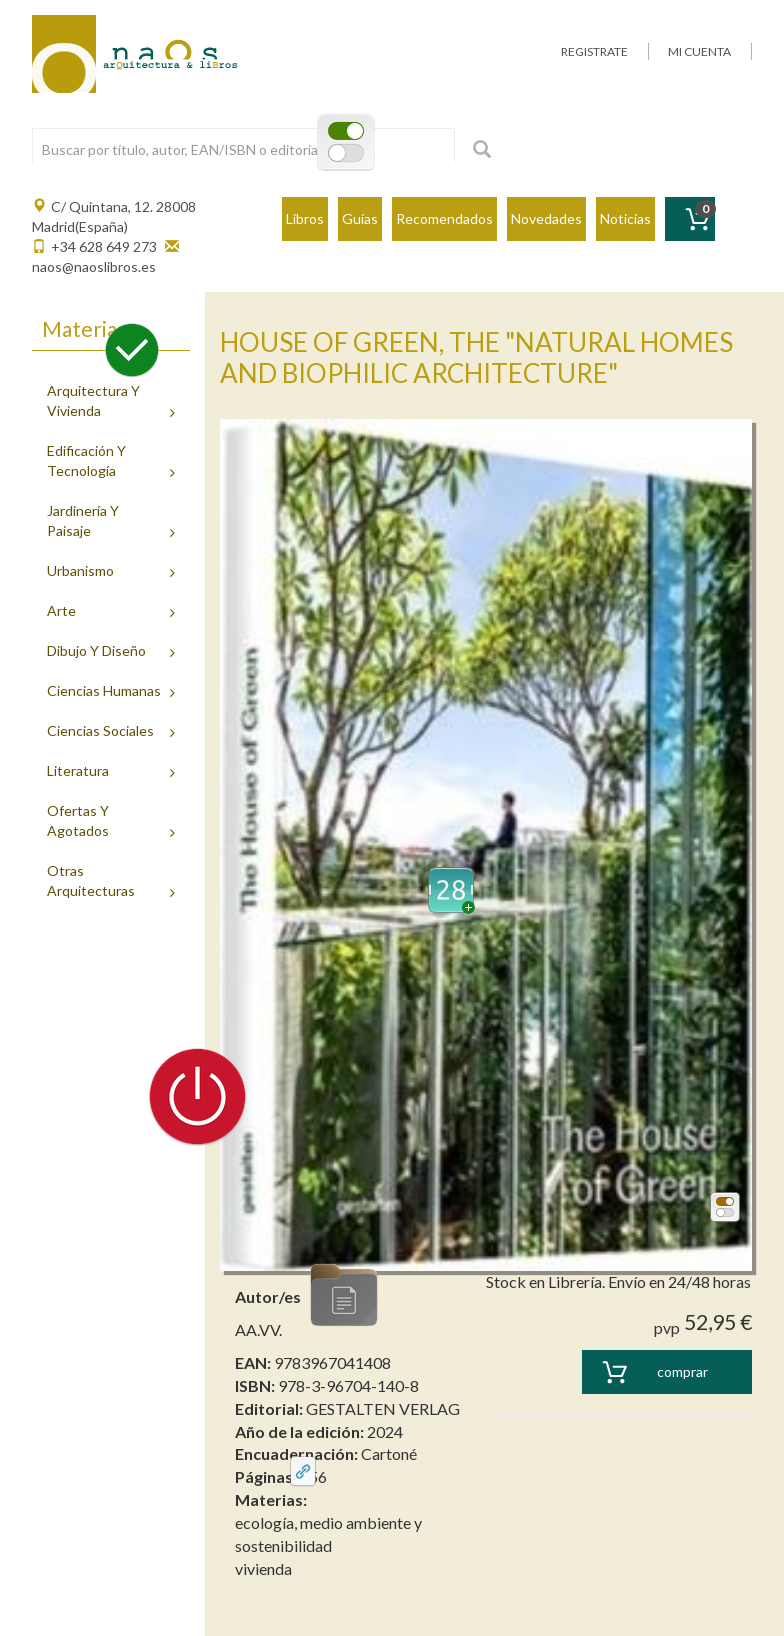  I want to click on open system settings or preferences, so click(346, 142).